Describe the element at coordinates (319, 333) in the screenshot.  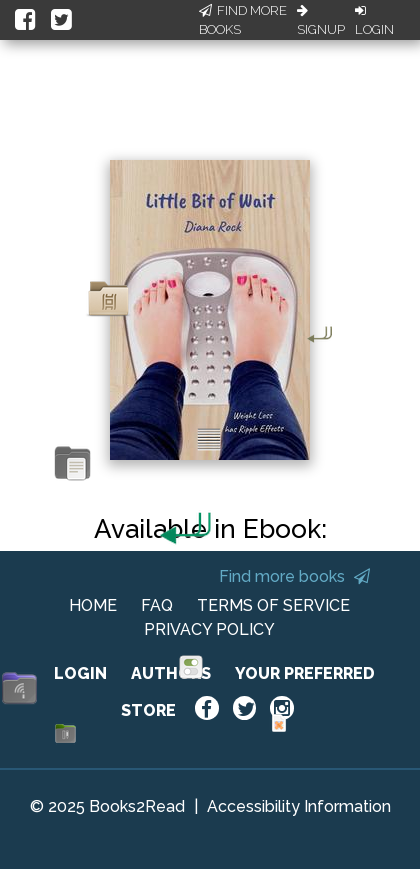
I see `reply to all recipients of an email` at that location.